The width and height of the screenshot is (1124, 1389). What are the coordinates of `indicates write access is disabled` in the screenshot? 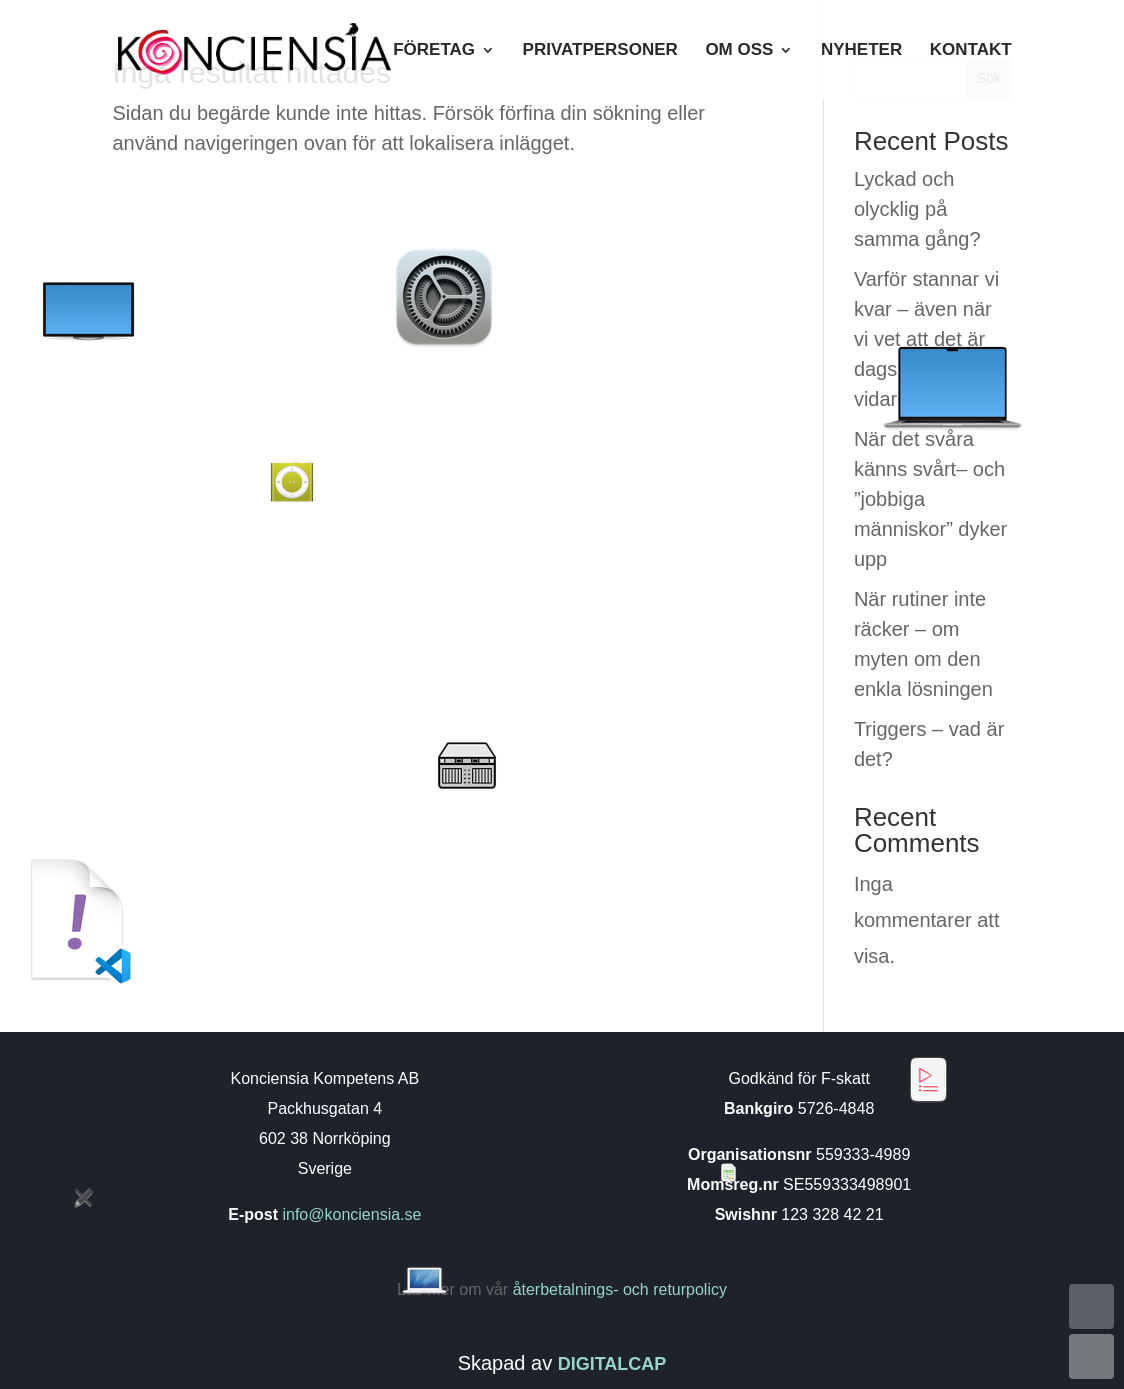 It's located at (83, 1197).